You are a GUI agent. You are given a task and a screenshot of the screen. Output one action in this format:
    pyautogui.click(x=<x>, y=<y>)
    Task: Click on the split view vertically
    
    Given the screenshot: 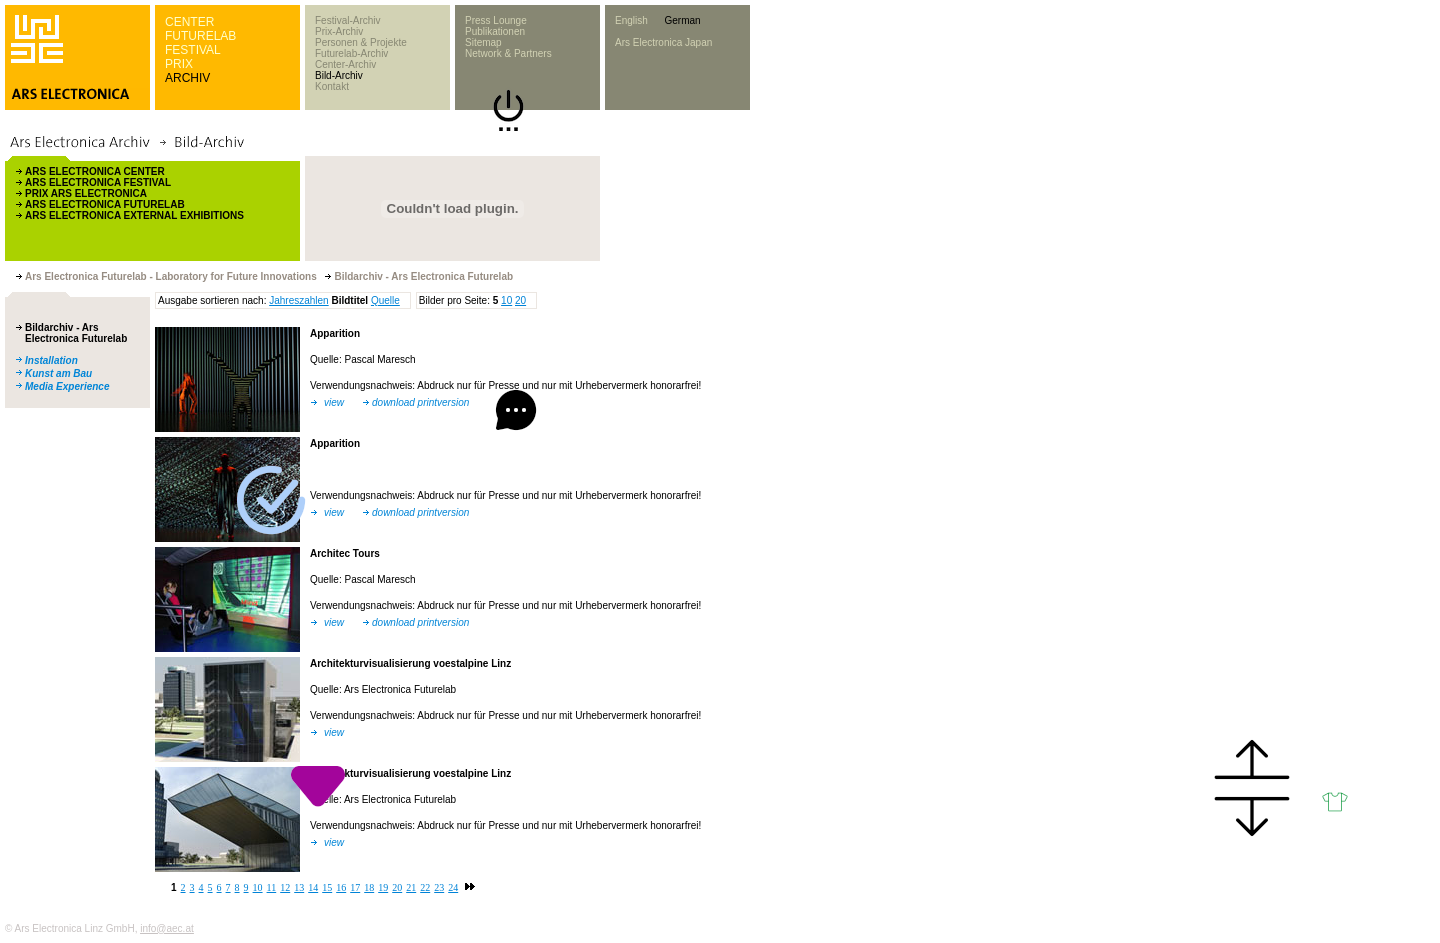 What is the action you would take?
    pyautogui.click(x=1252, y=788)
    